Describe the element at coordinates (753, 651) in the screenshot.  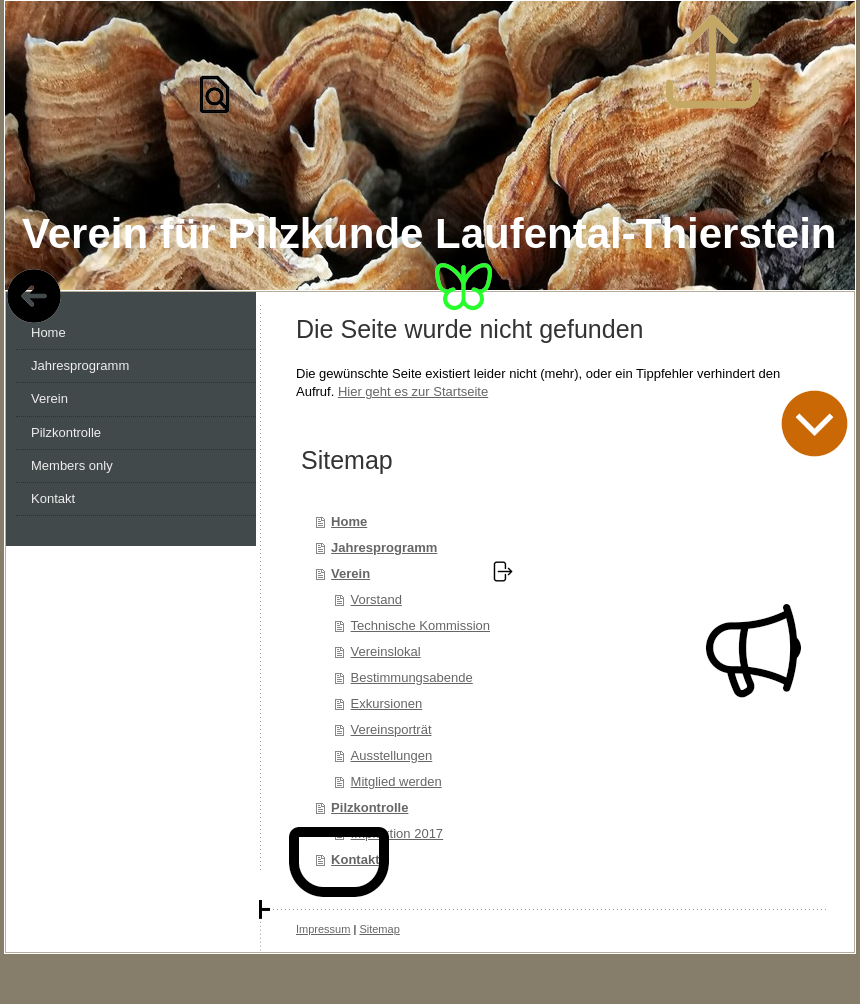
I see `view announcements or alerts` at that location.